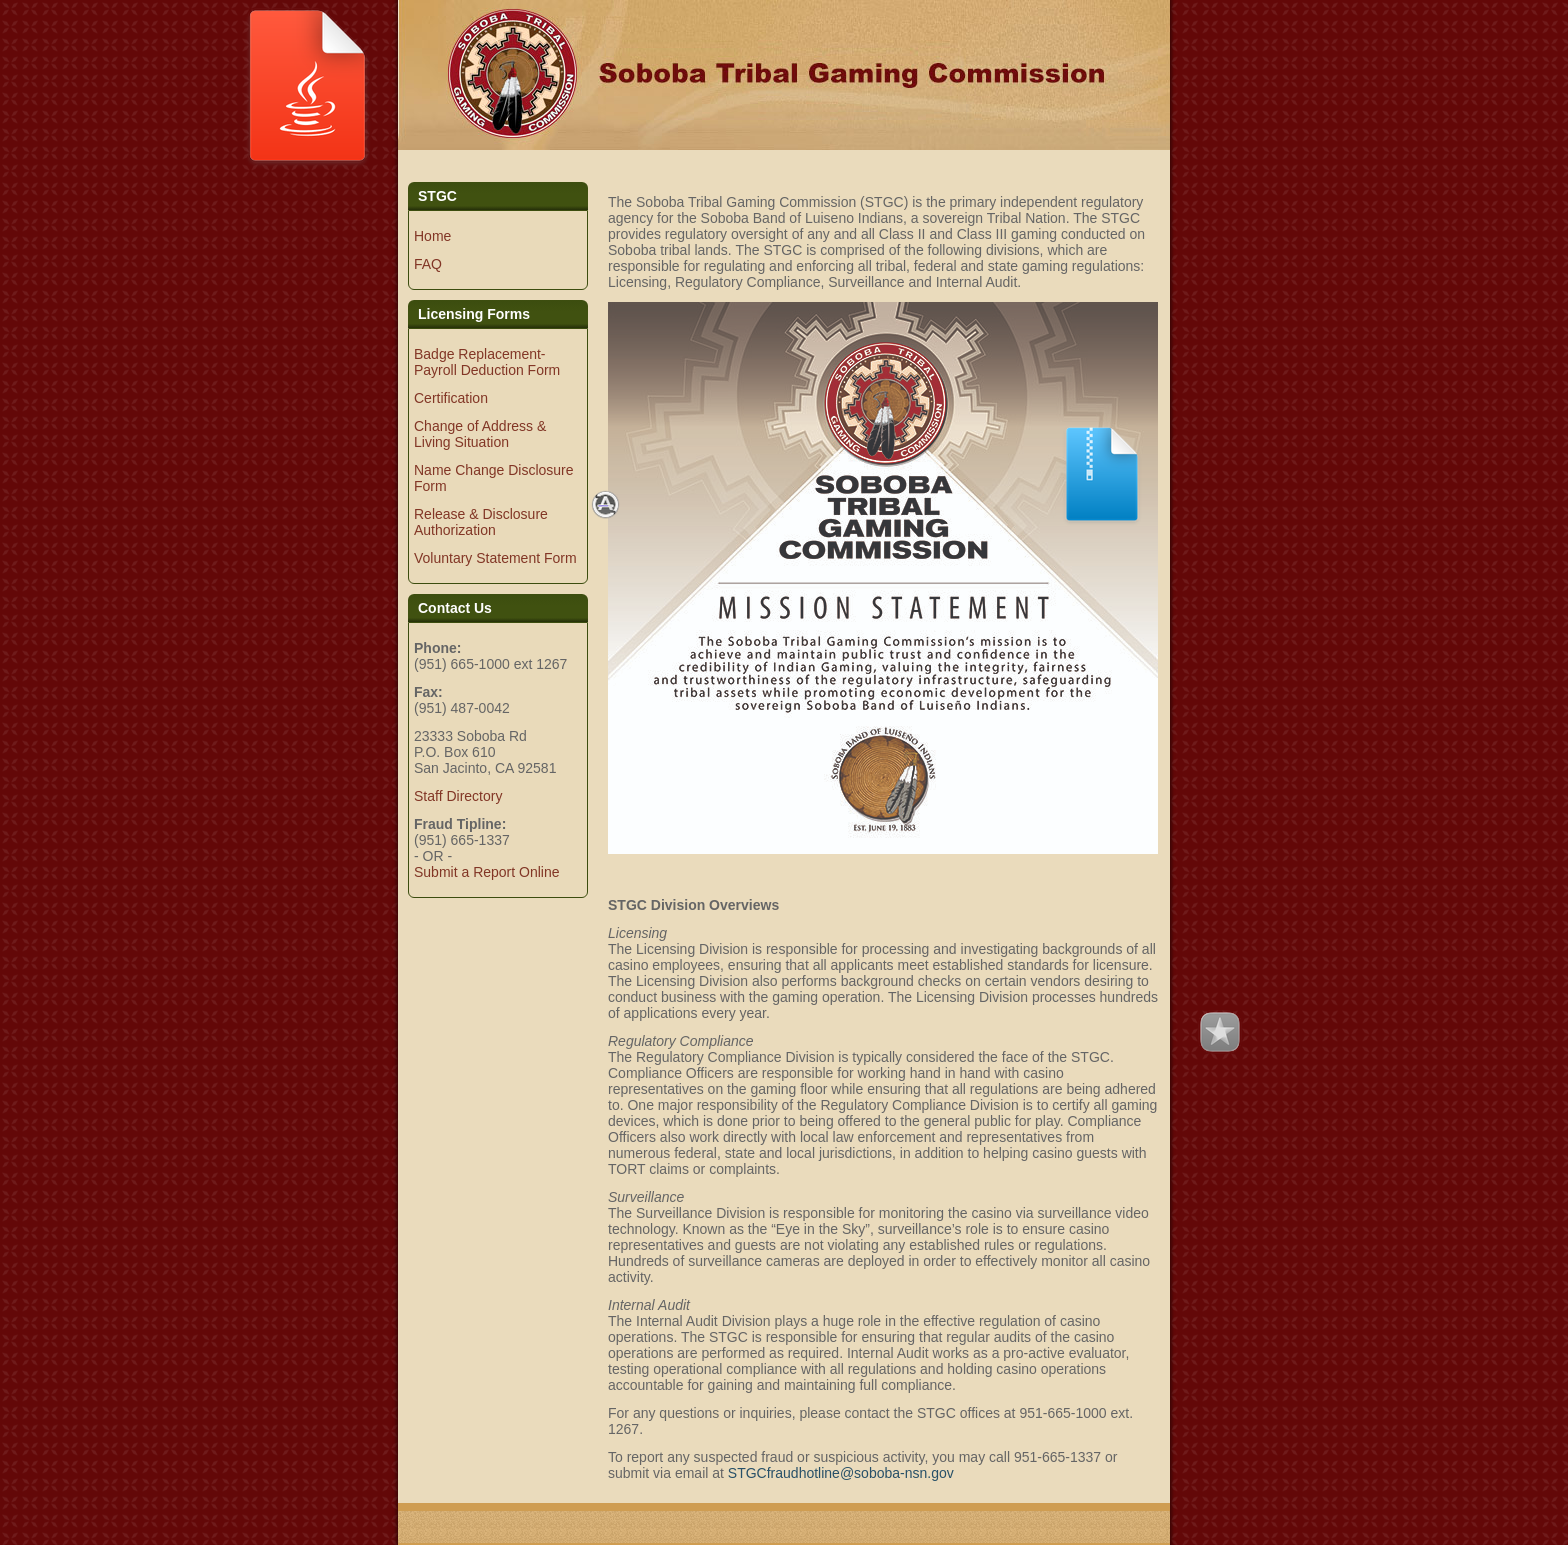 The width and height of the screenshot is (1568, 1545). What do you see at coordinates (1102, 476) in the screenshot?
I see `an archive file in .ar format` at bounding box center [1102, 476].